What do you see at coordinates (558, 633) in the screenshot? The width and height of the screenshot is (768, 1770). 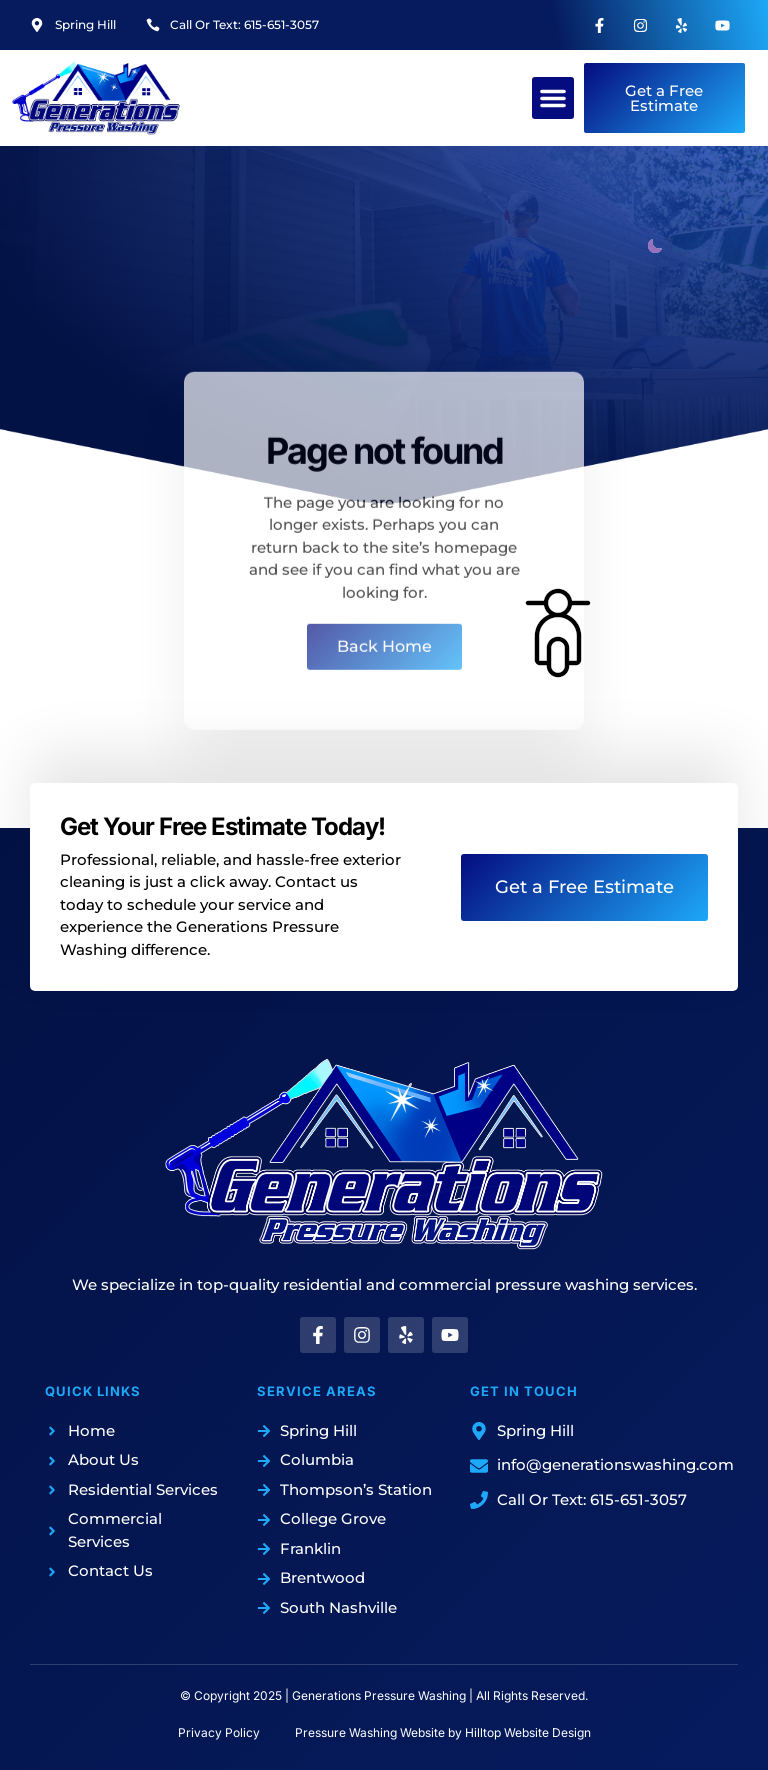 I see `select moped or scooter as transportation mode` at bounding box center [558, 633].